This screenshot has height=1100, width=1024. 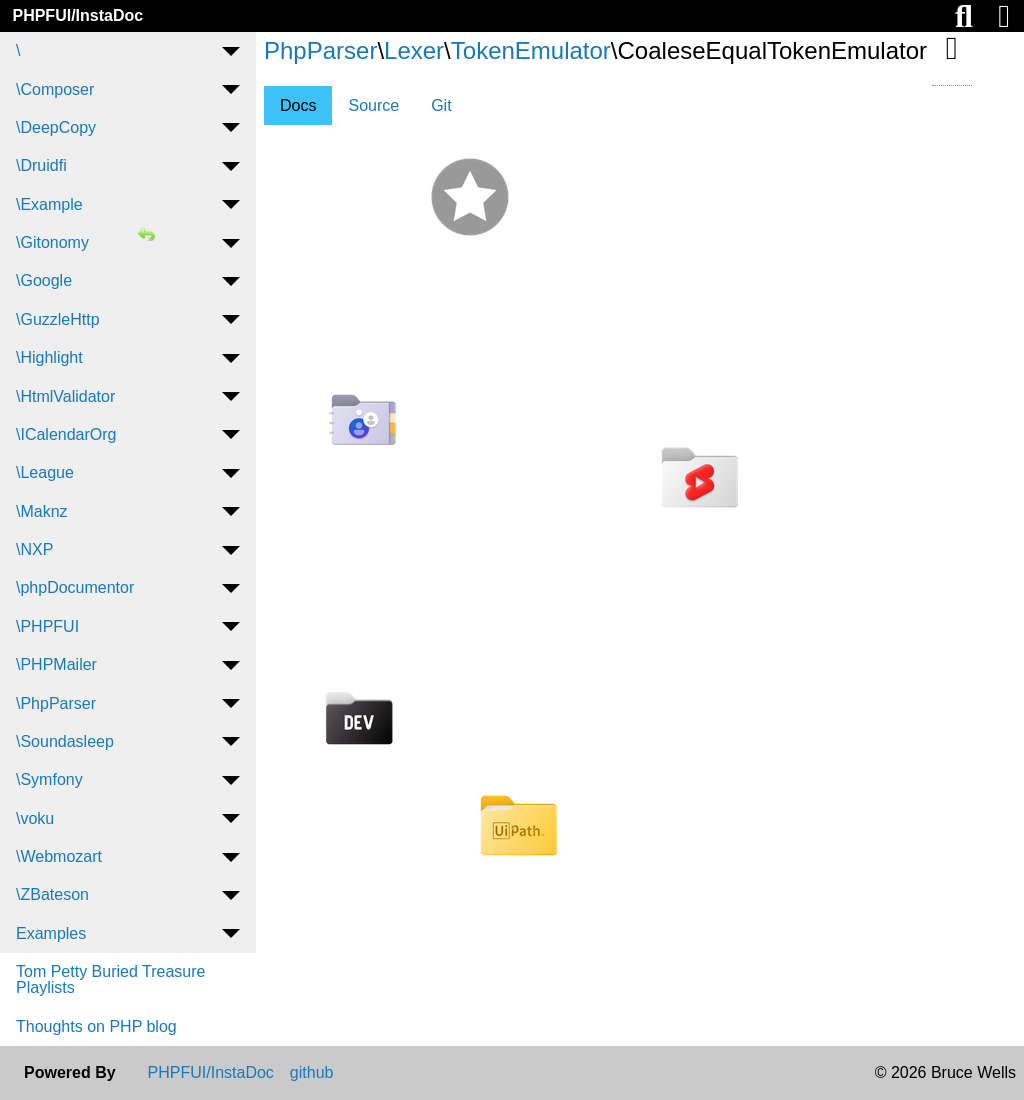 What do you see at coordinates (699, 479) in the screenshot?
I see `open folder containing YouTube Shorts videos` at bounding box center [699, 479].